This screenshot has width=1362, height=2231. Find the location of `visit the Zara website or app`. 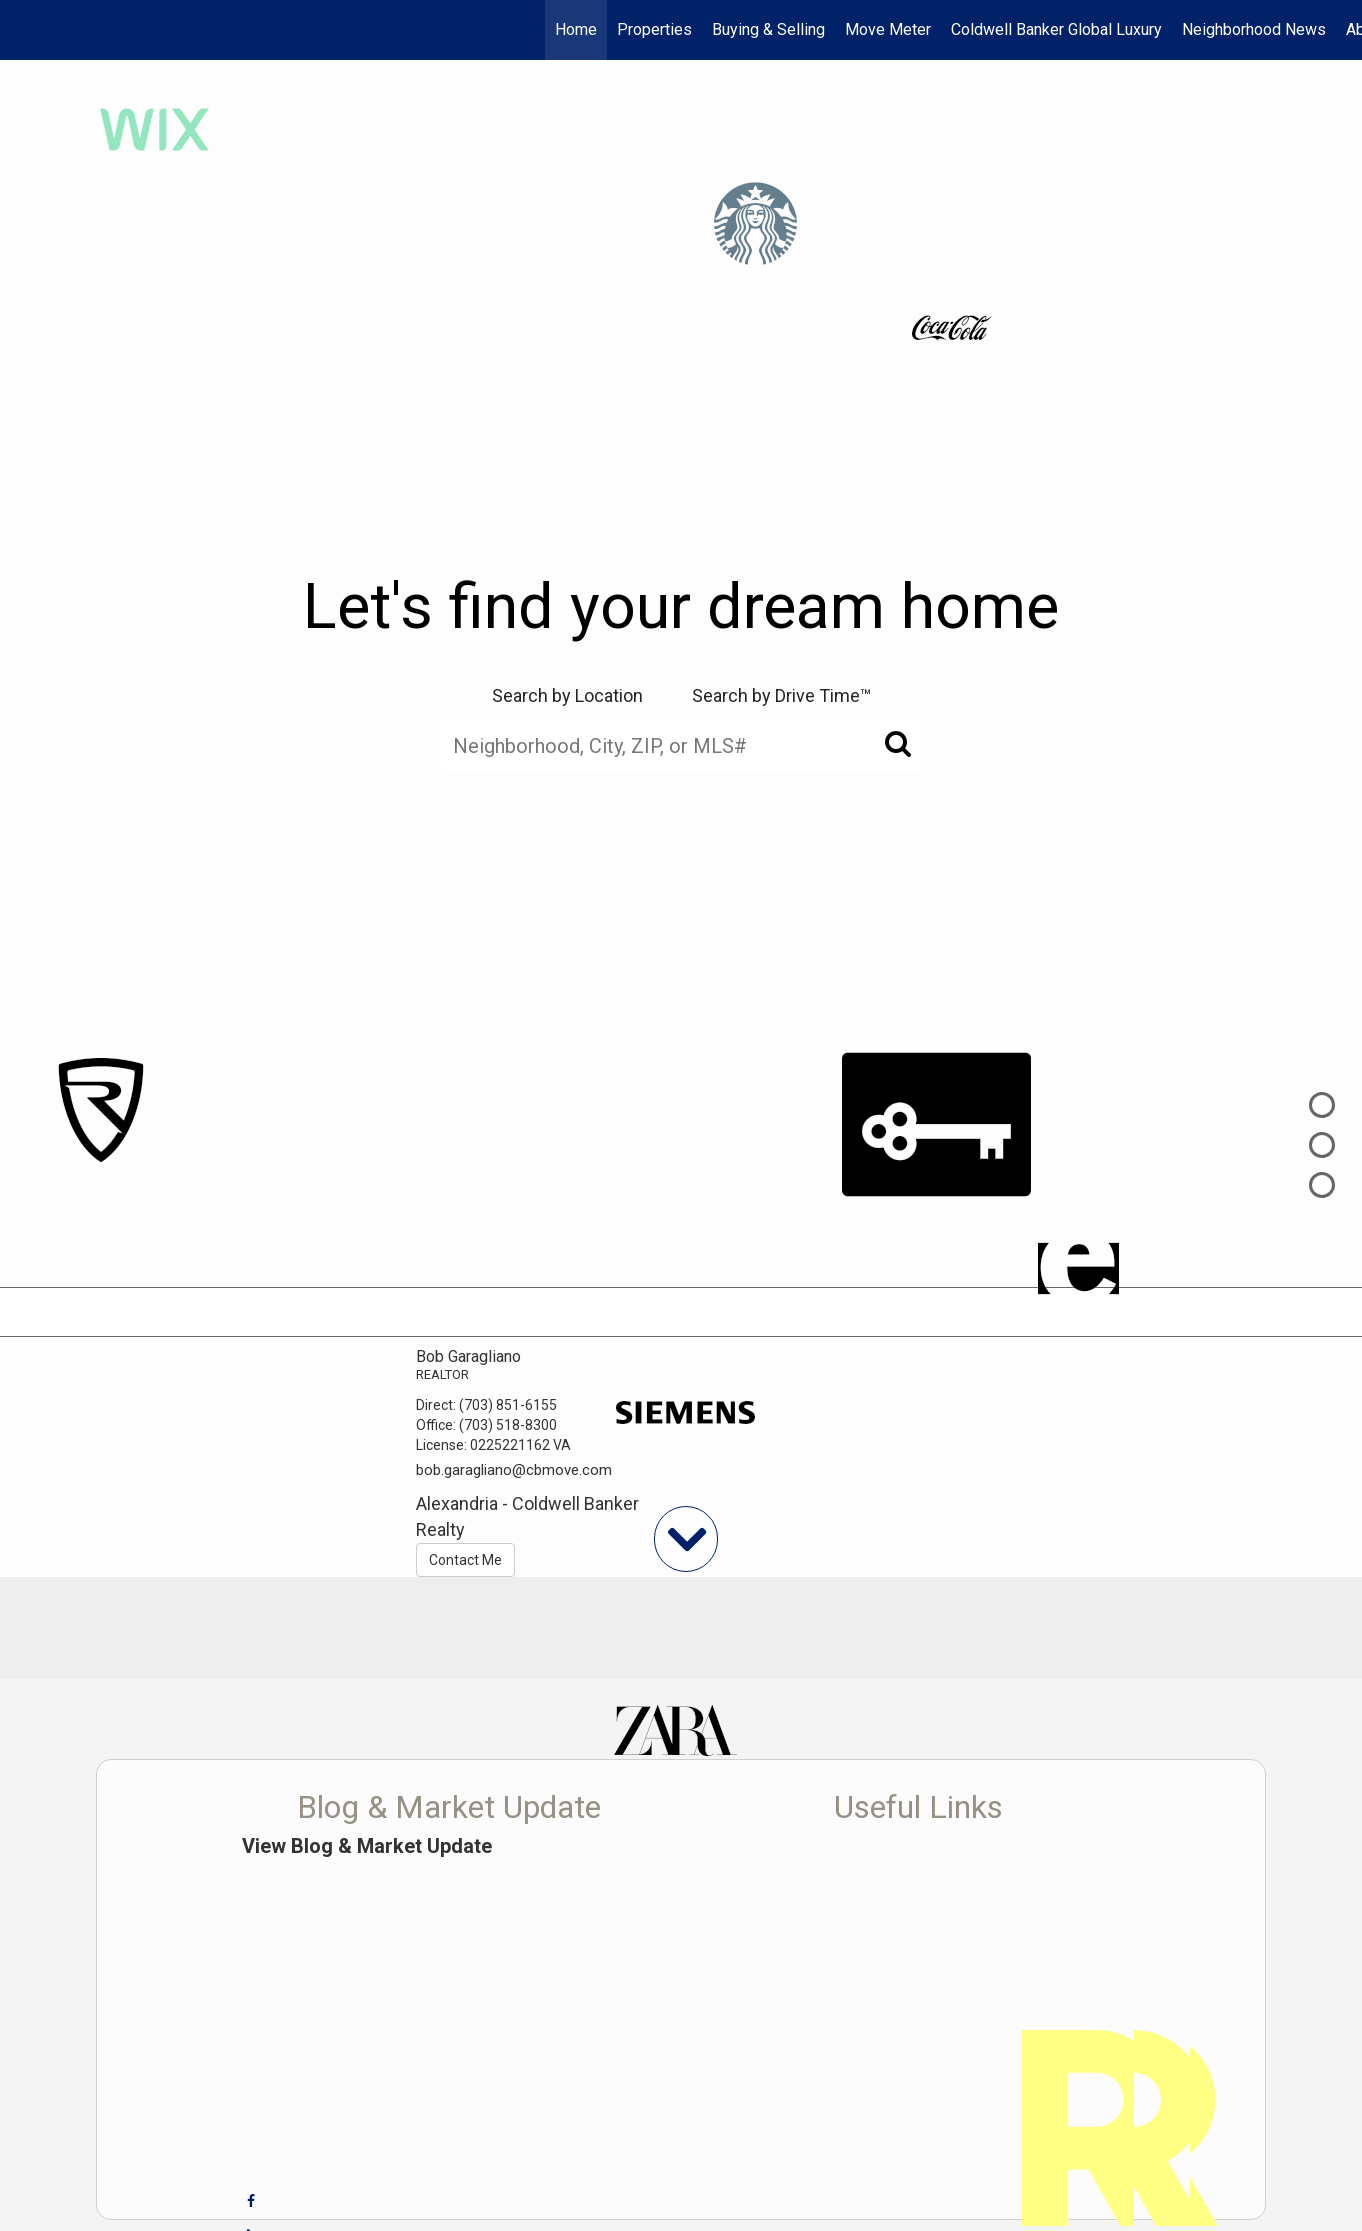

visit the Zara website or app is located at coordinates (675, 1730).